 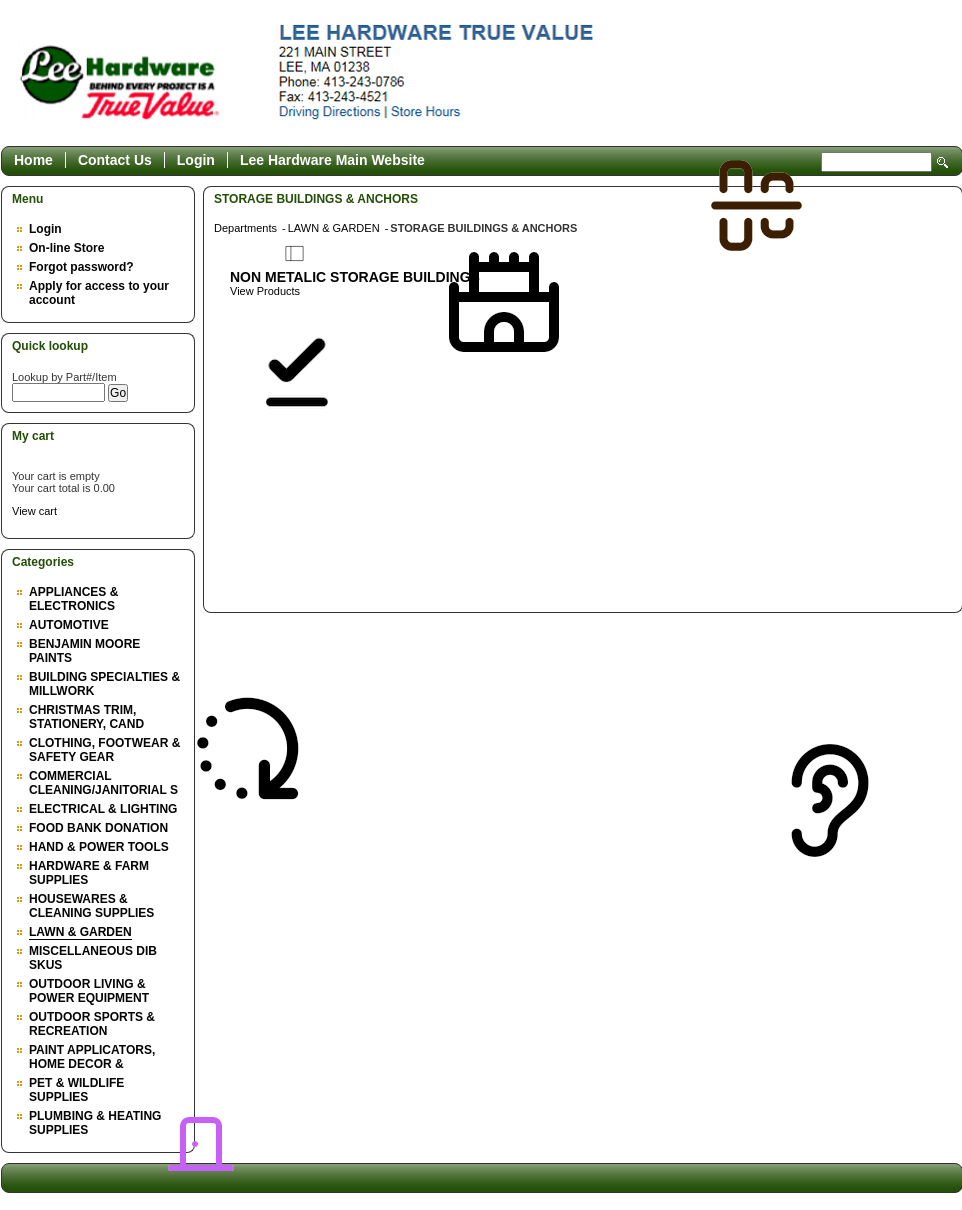 What do you see at coordinates (201, 1144) in the screenshot?
I see `log out or exit the application` at bounding box center [201, 1144].